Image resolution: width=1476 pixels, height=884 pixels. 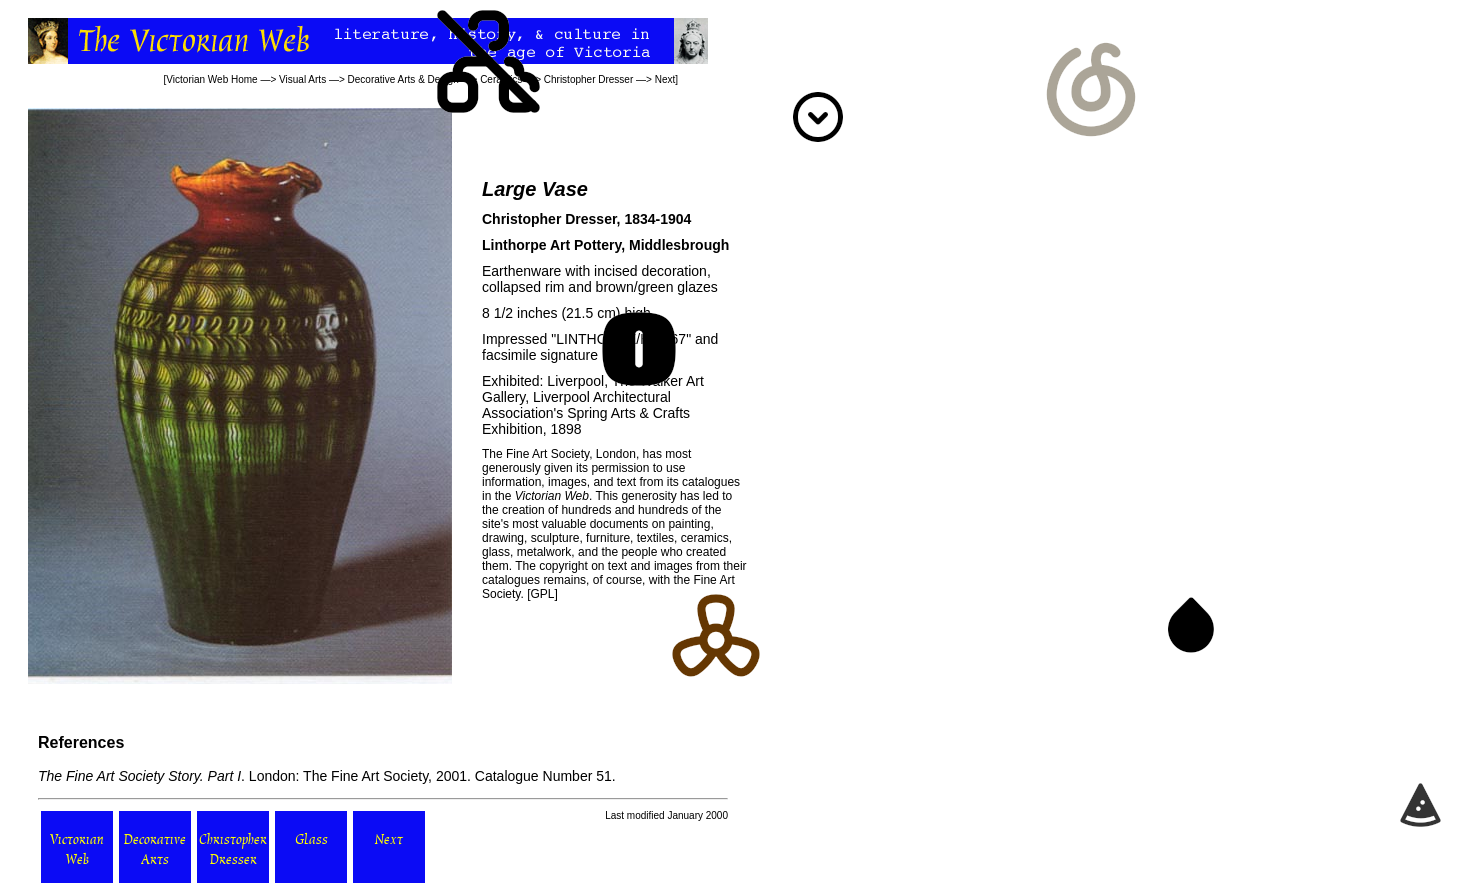 I want to click on disable site structure view, so click(x=488, y=61).